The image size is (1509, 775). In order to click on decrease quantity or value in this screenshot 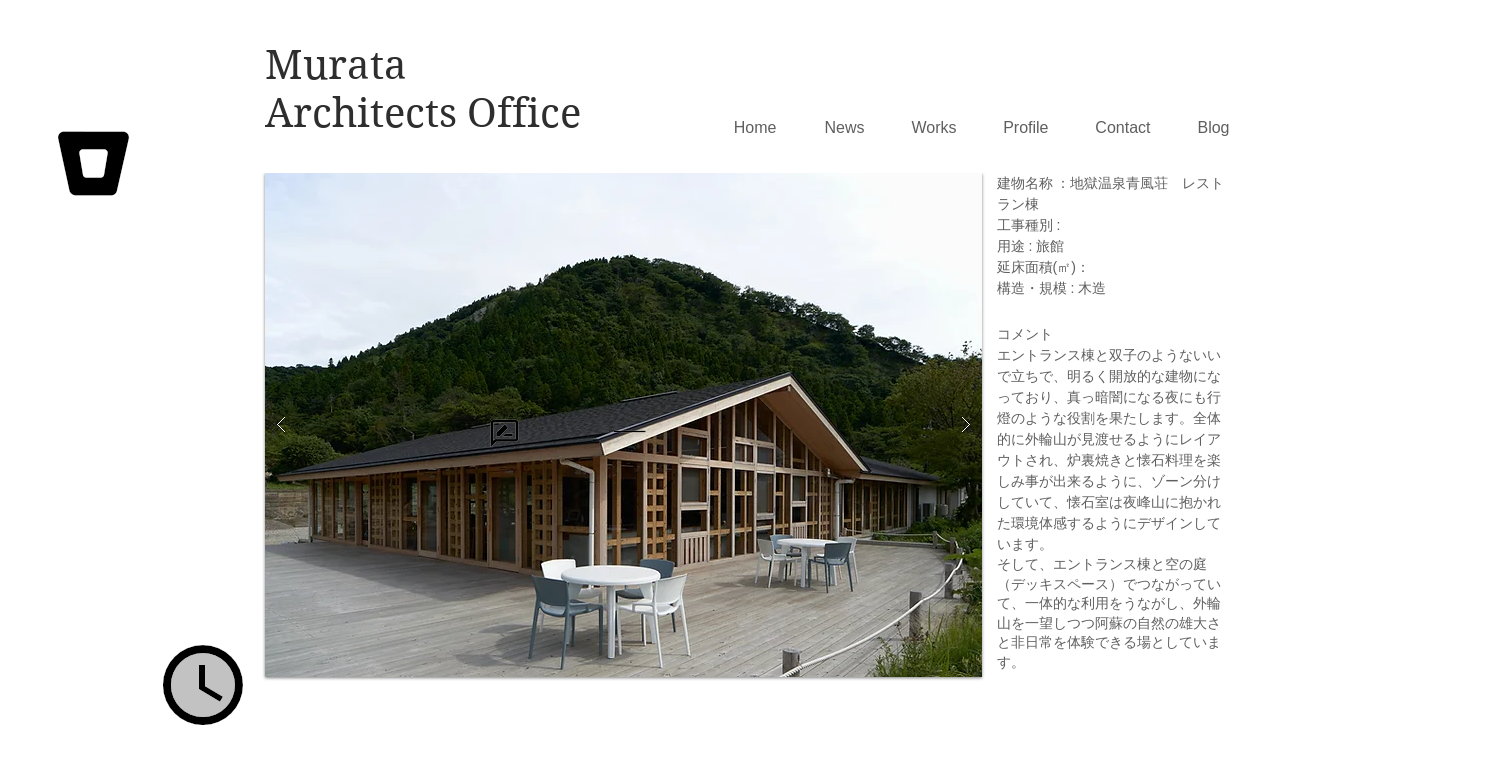, I will do `click(629, 431)`.